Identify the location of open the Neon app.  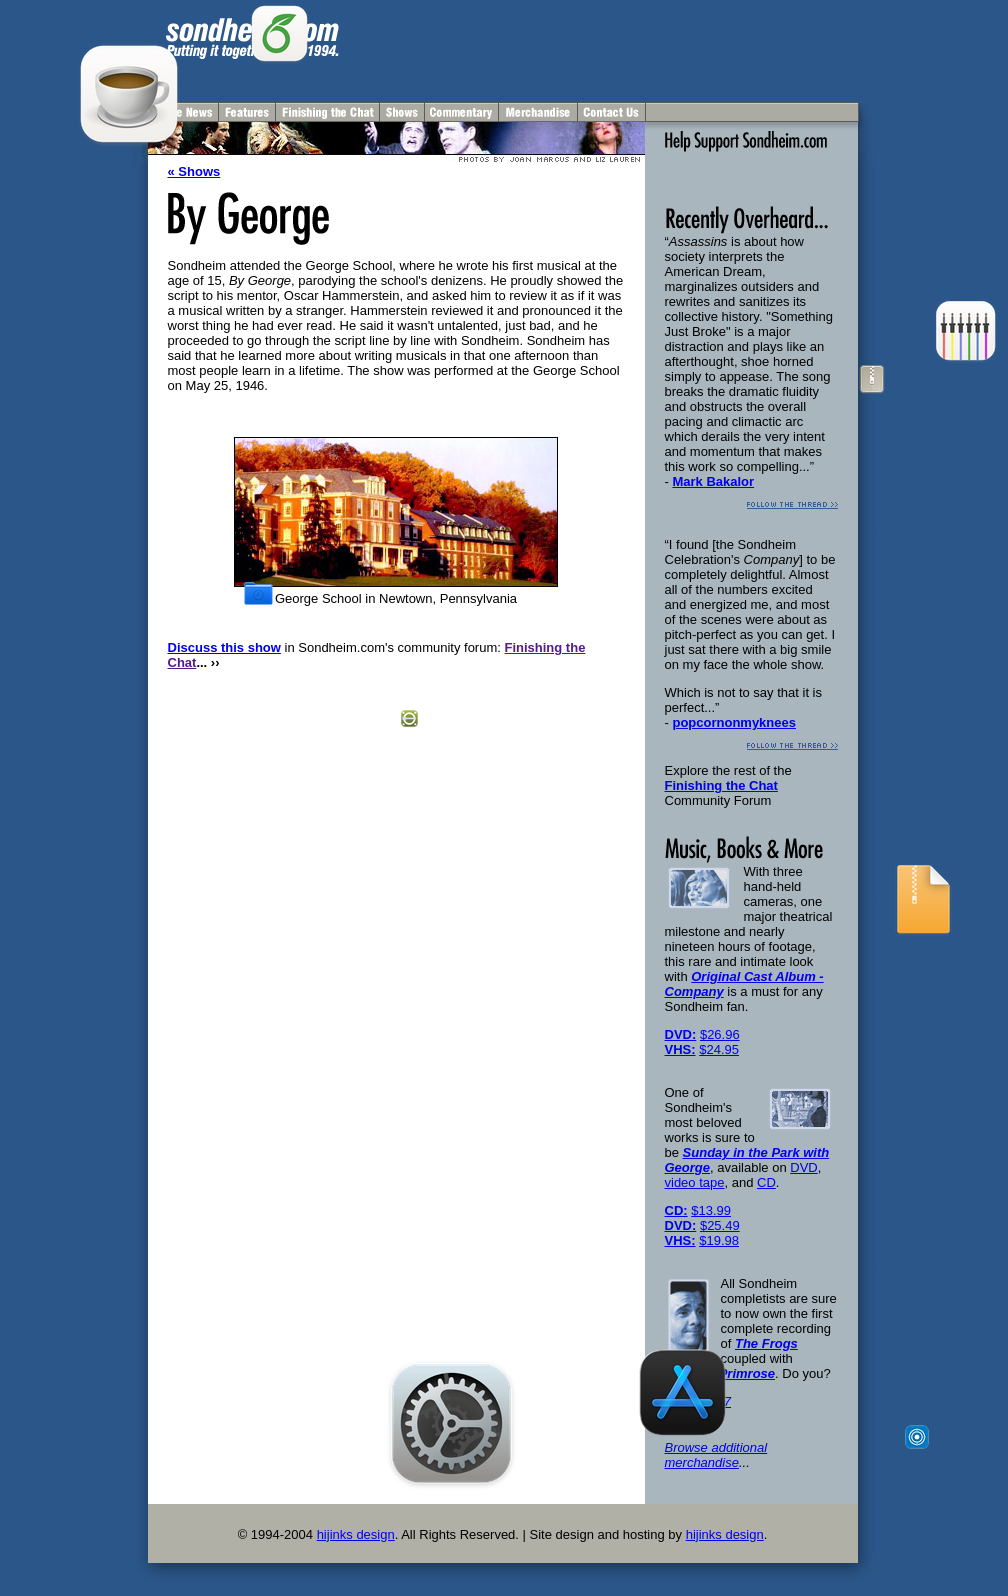
(917, 1437).